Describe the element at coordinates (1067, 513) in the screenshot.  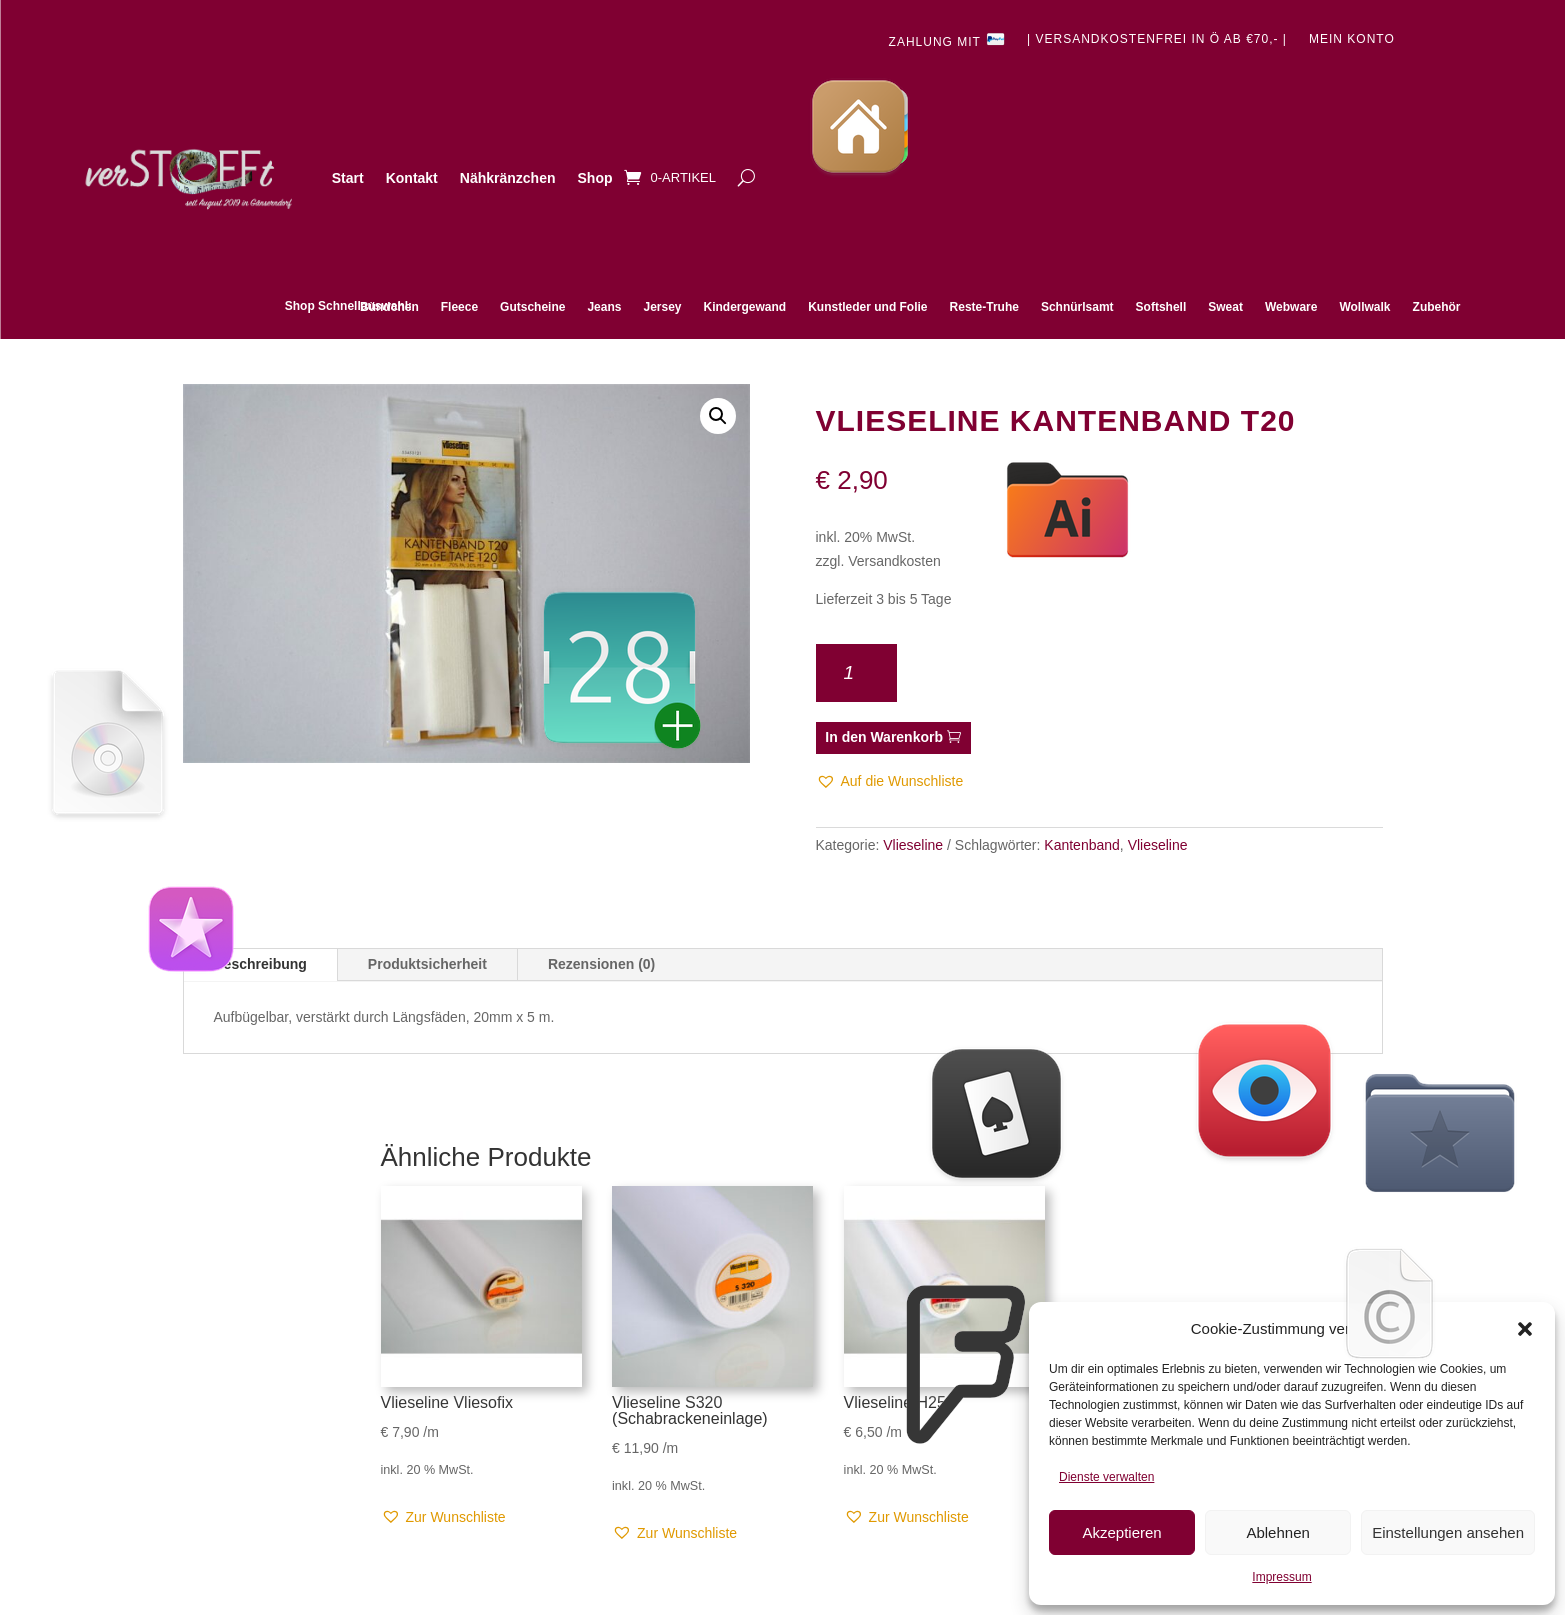
I see `open folder containing Adobe Illustrator files` at that location.